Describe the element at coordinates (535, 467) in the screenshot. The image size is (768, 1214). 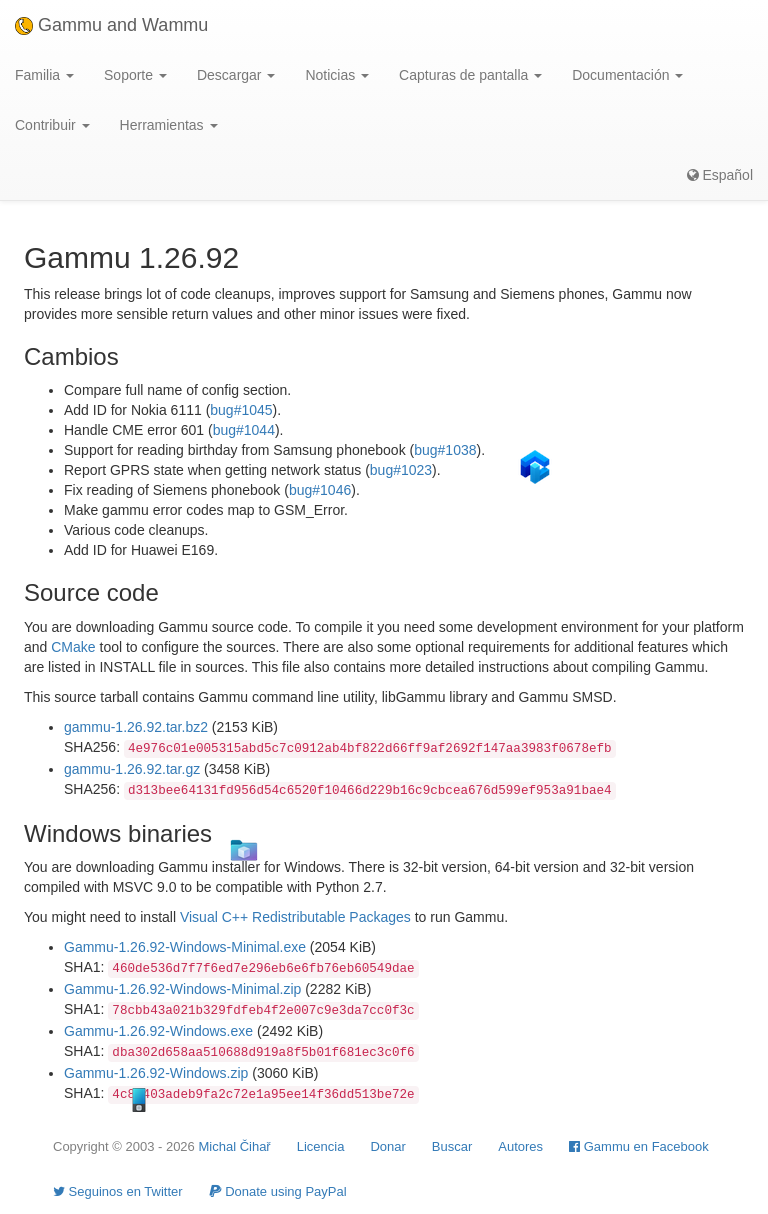
I see `open microsoft maquette app` at that location.